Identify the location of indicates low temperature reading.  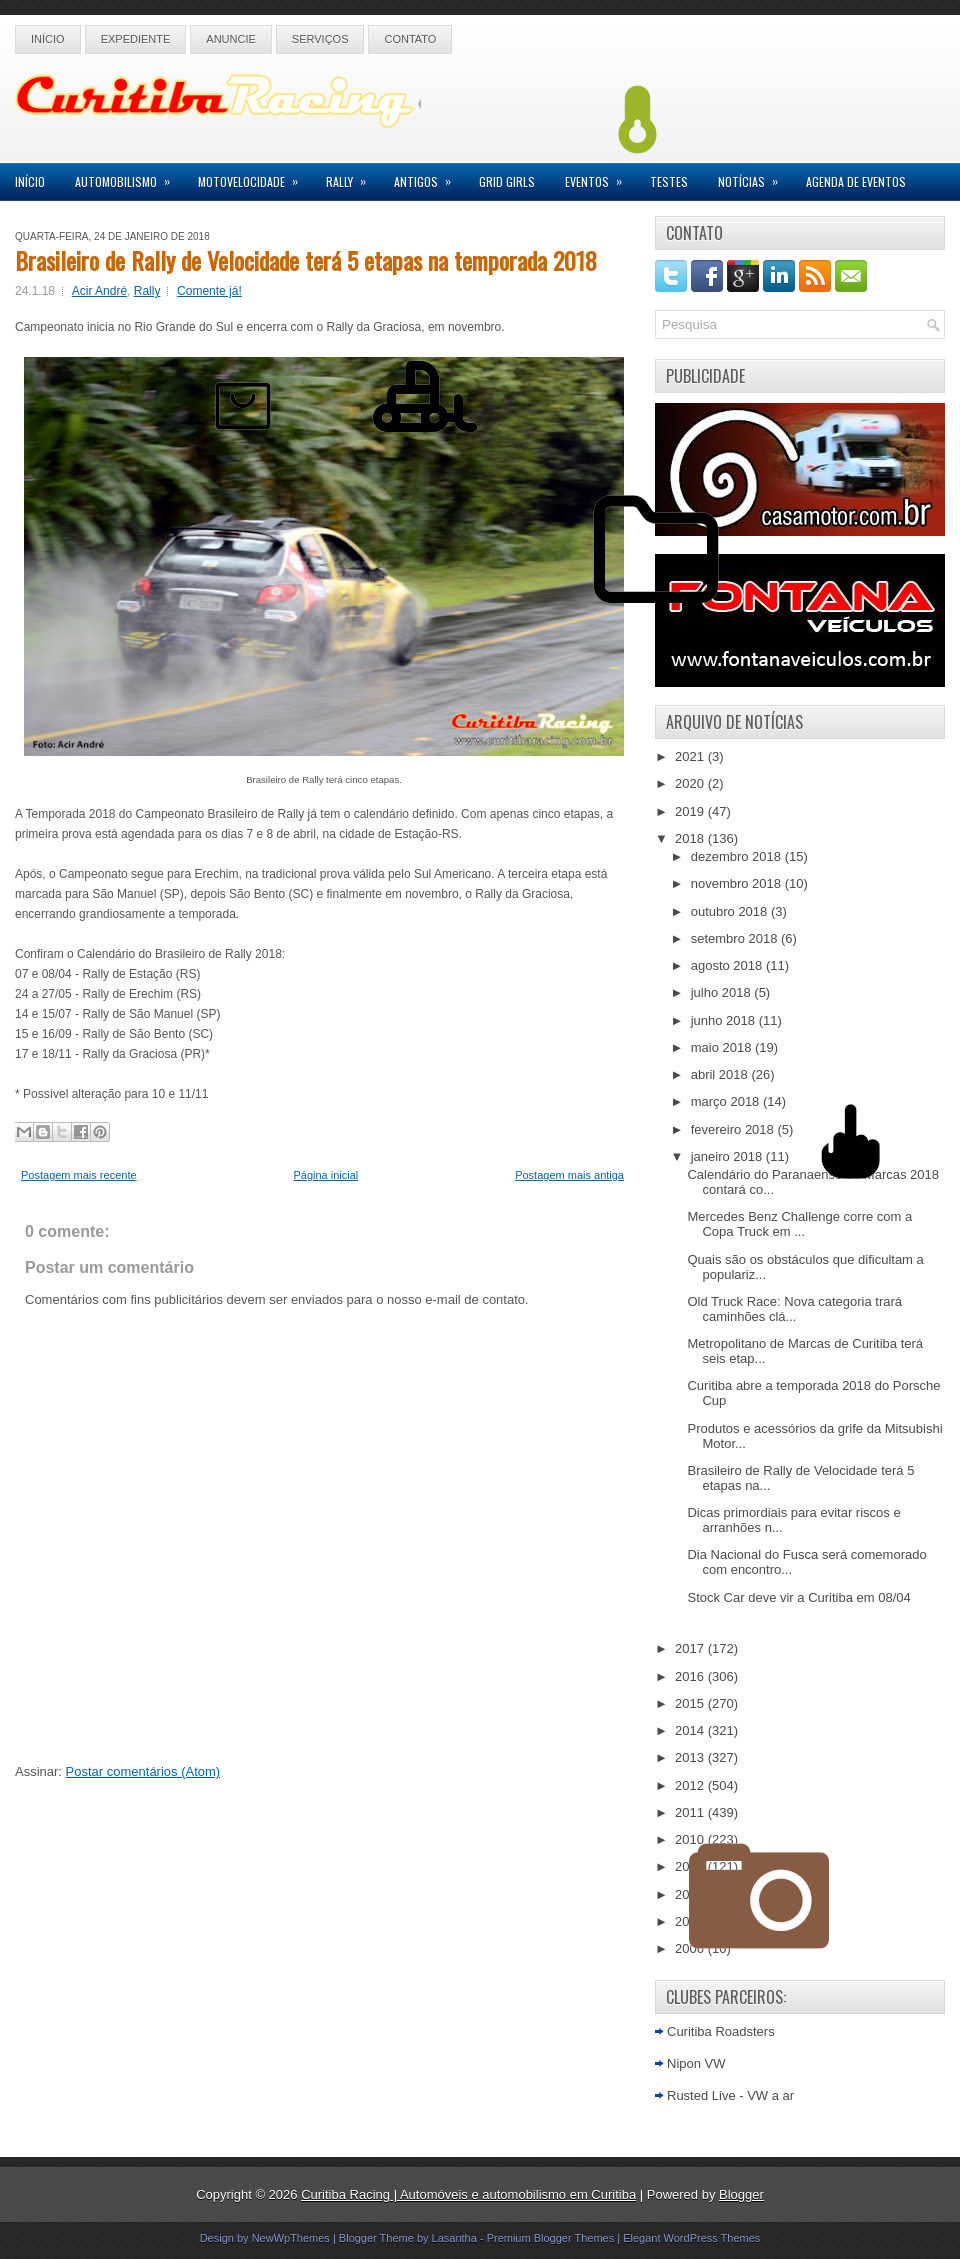
(637, 119).